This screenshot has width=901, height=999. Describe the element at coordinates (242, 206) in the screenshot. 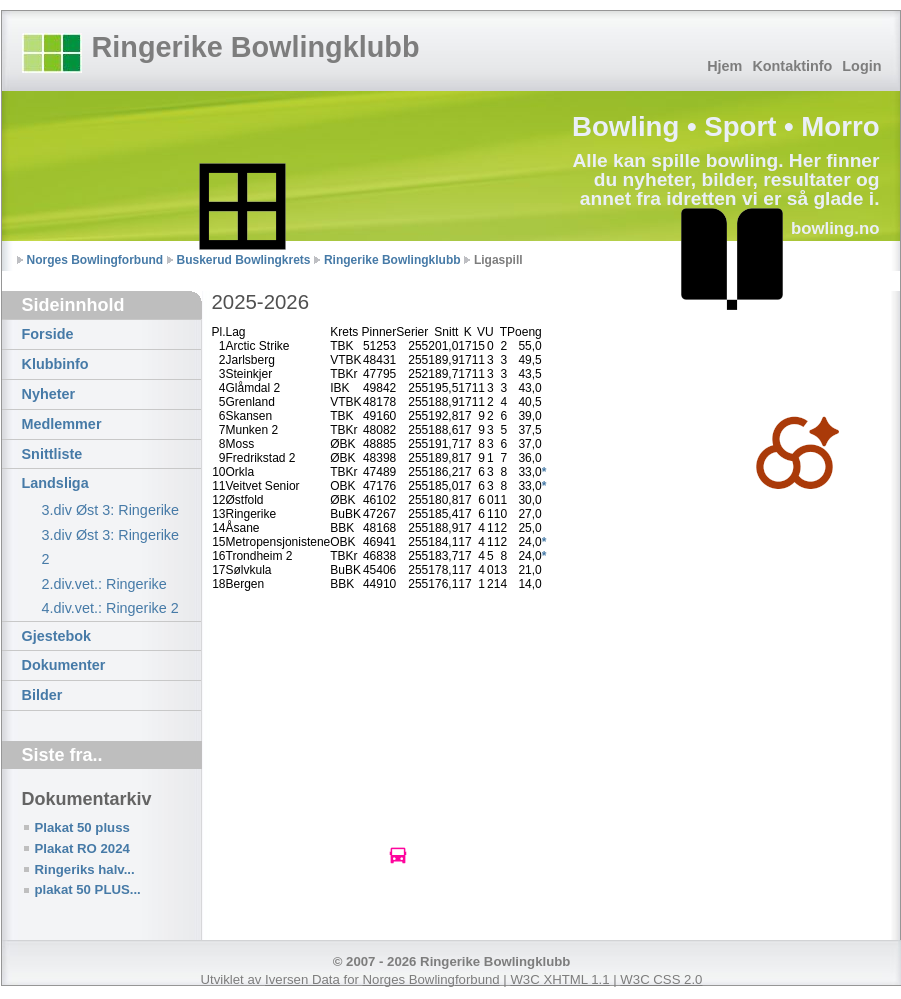

I see `sign in with Microsoft account` at that location.